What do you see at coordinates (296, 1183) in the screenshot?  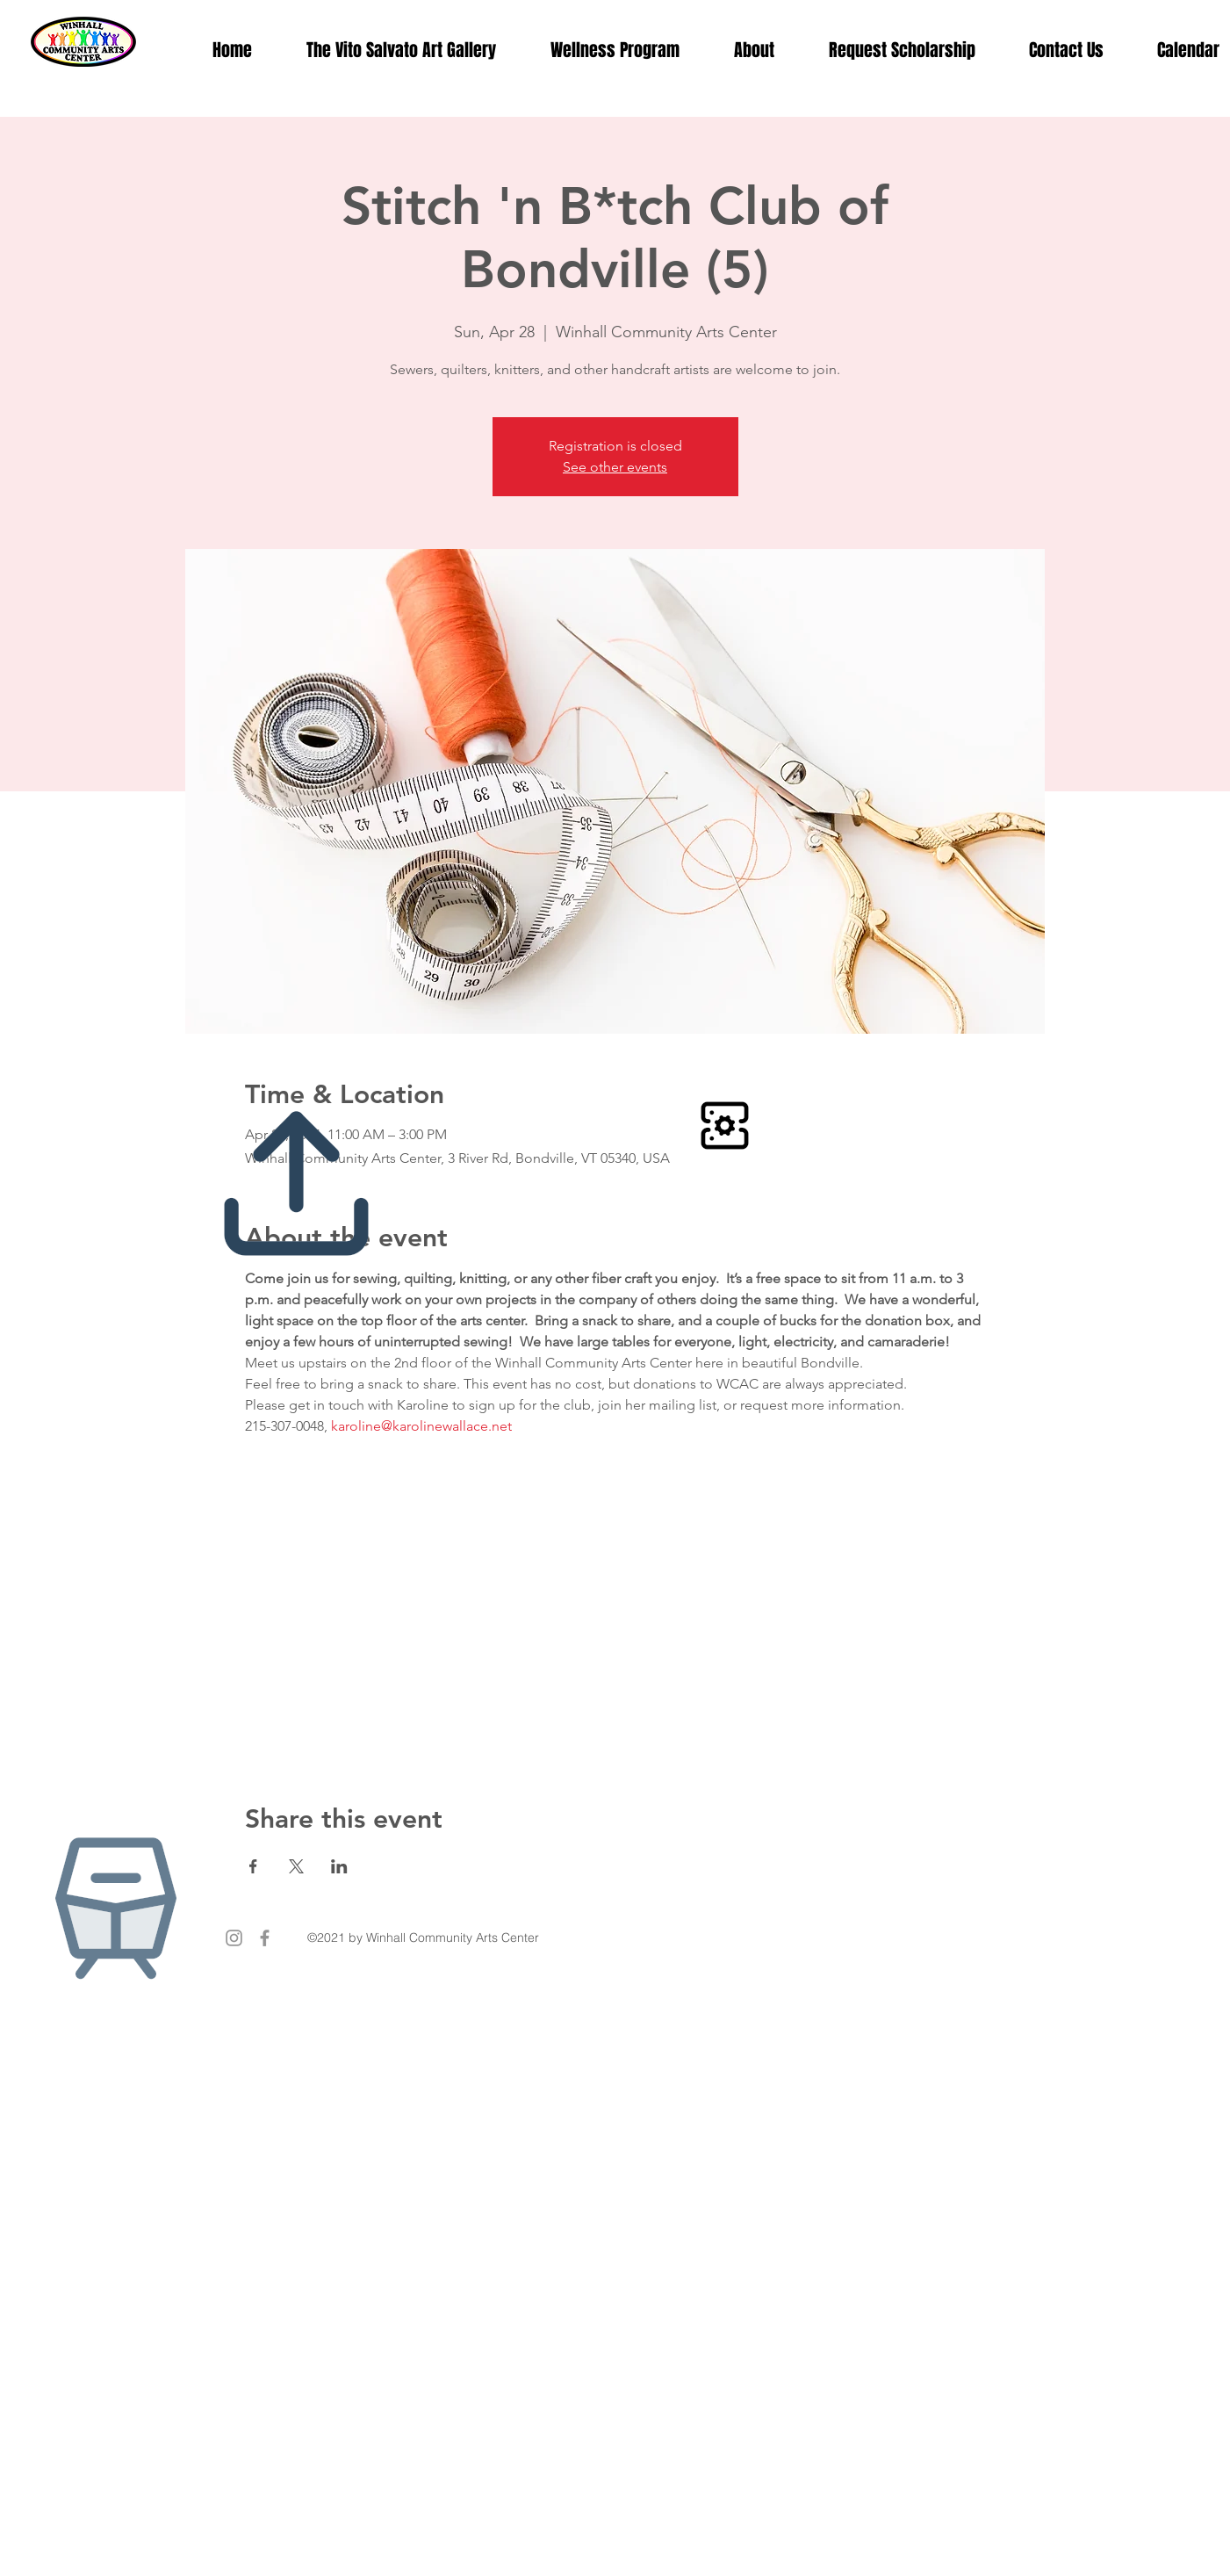 I see `upload a file from your device` at bounding box center [296, 1183].